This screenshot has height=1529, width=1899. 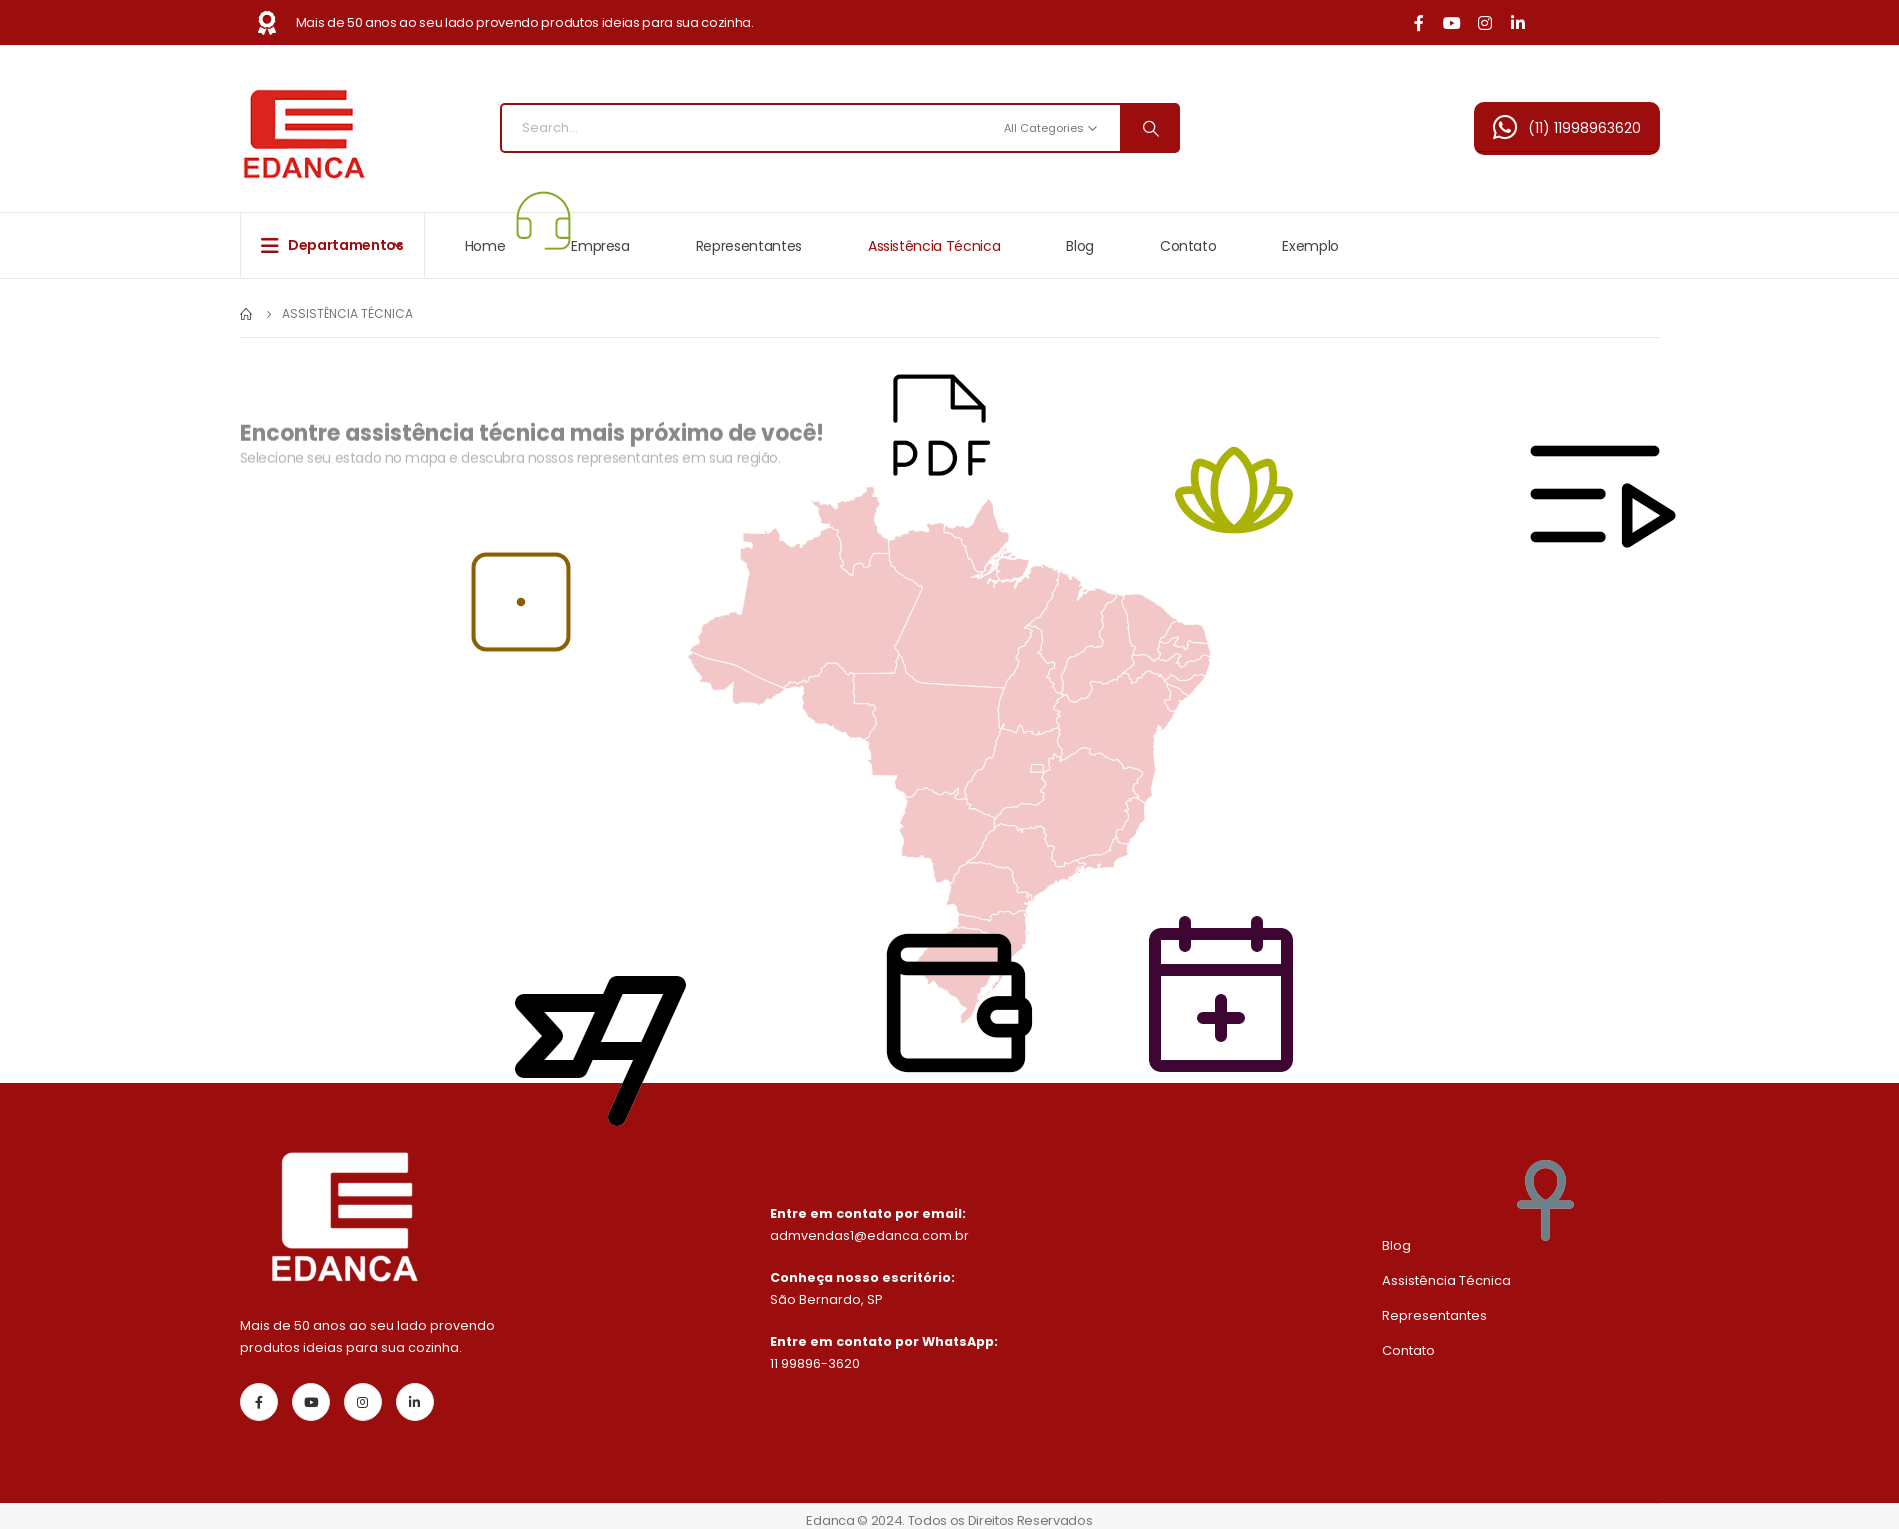 I want to click on contact customer support, so click(x=543, y=218).